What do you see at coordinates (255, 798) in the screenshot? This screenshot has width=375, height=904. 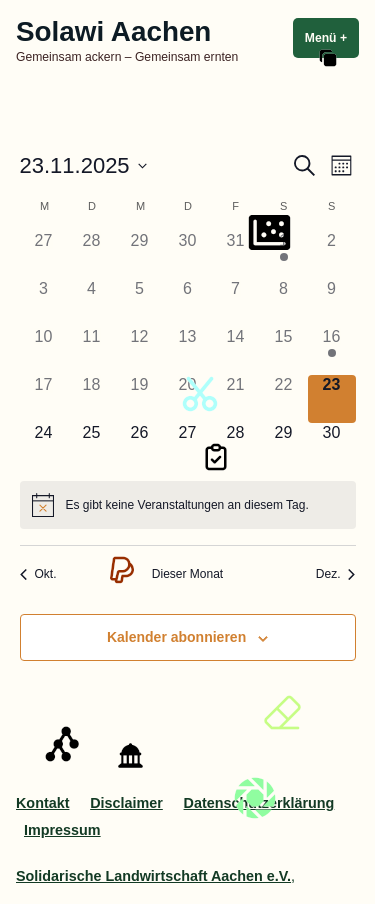 I see `adjust camera aperture settings` at bounding box center [255, 798].